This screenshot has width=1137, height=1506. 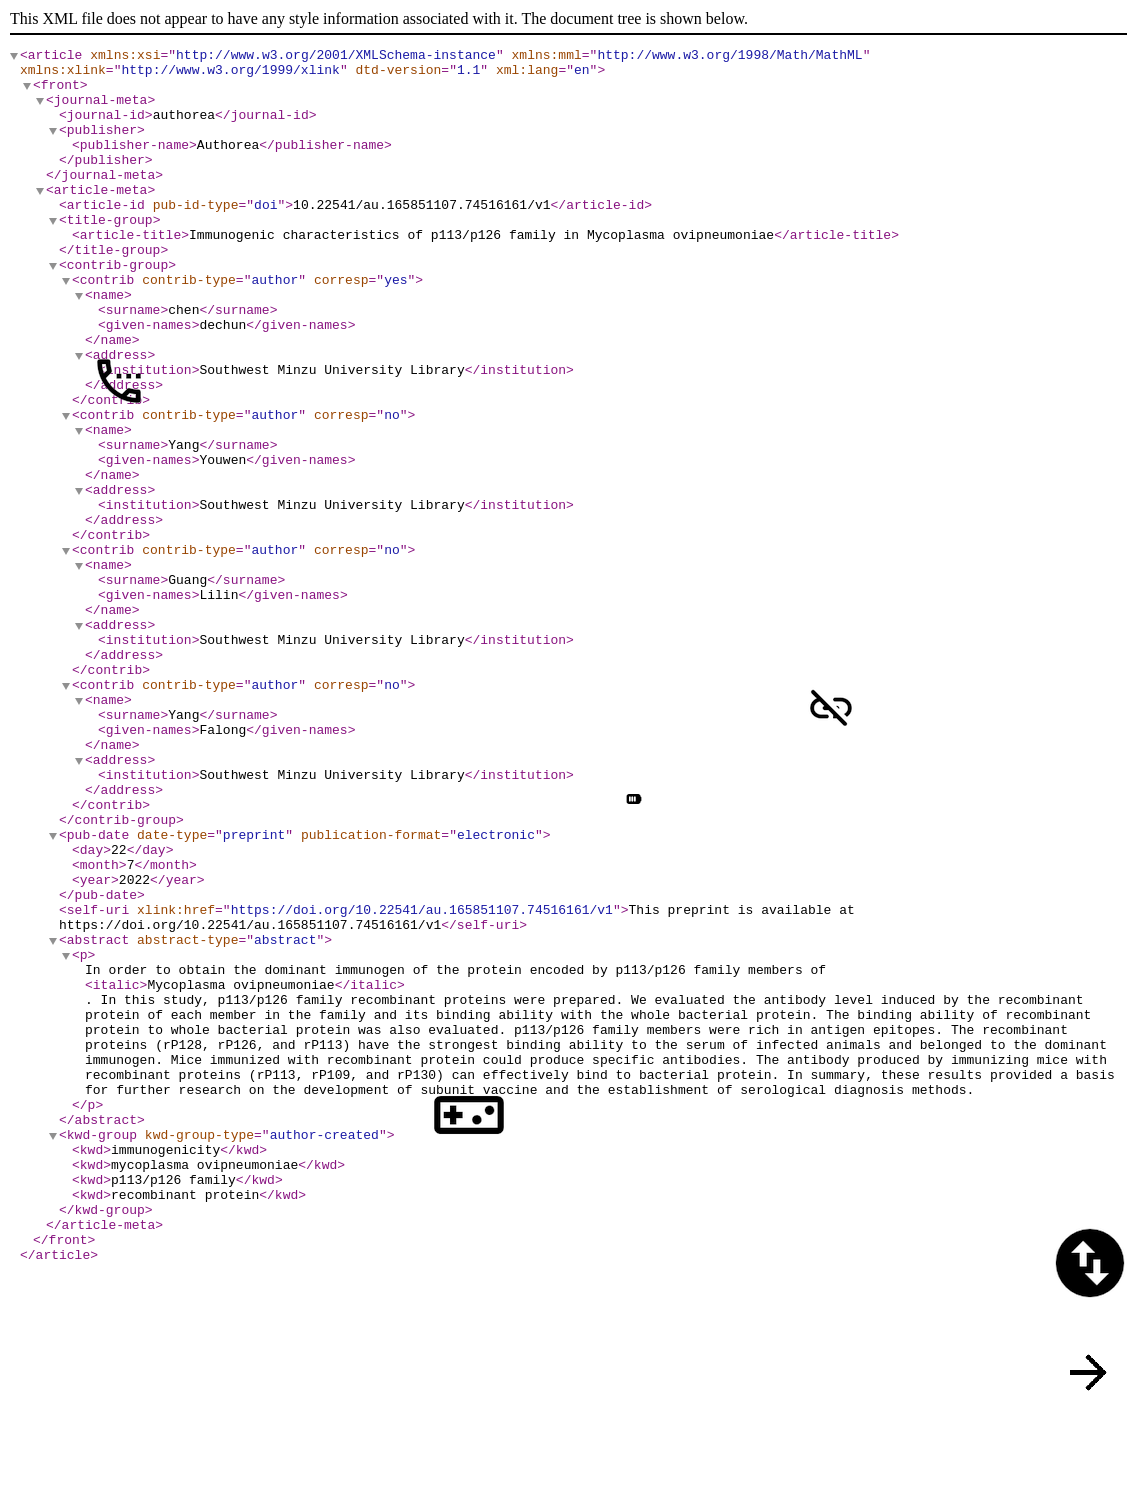 What do you see at coordinates (831, 708) in the screenshot?
I see `unlink or disconnect a shared link` at bounding box center [831, 708].